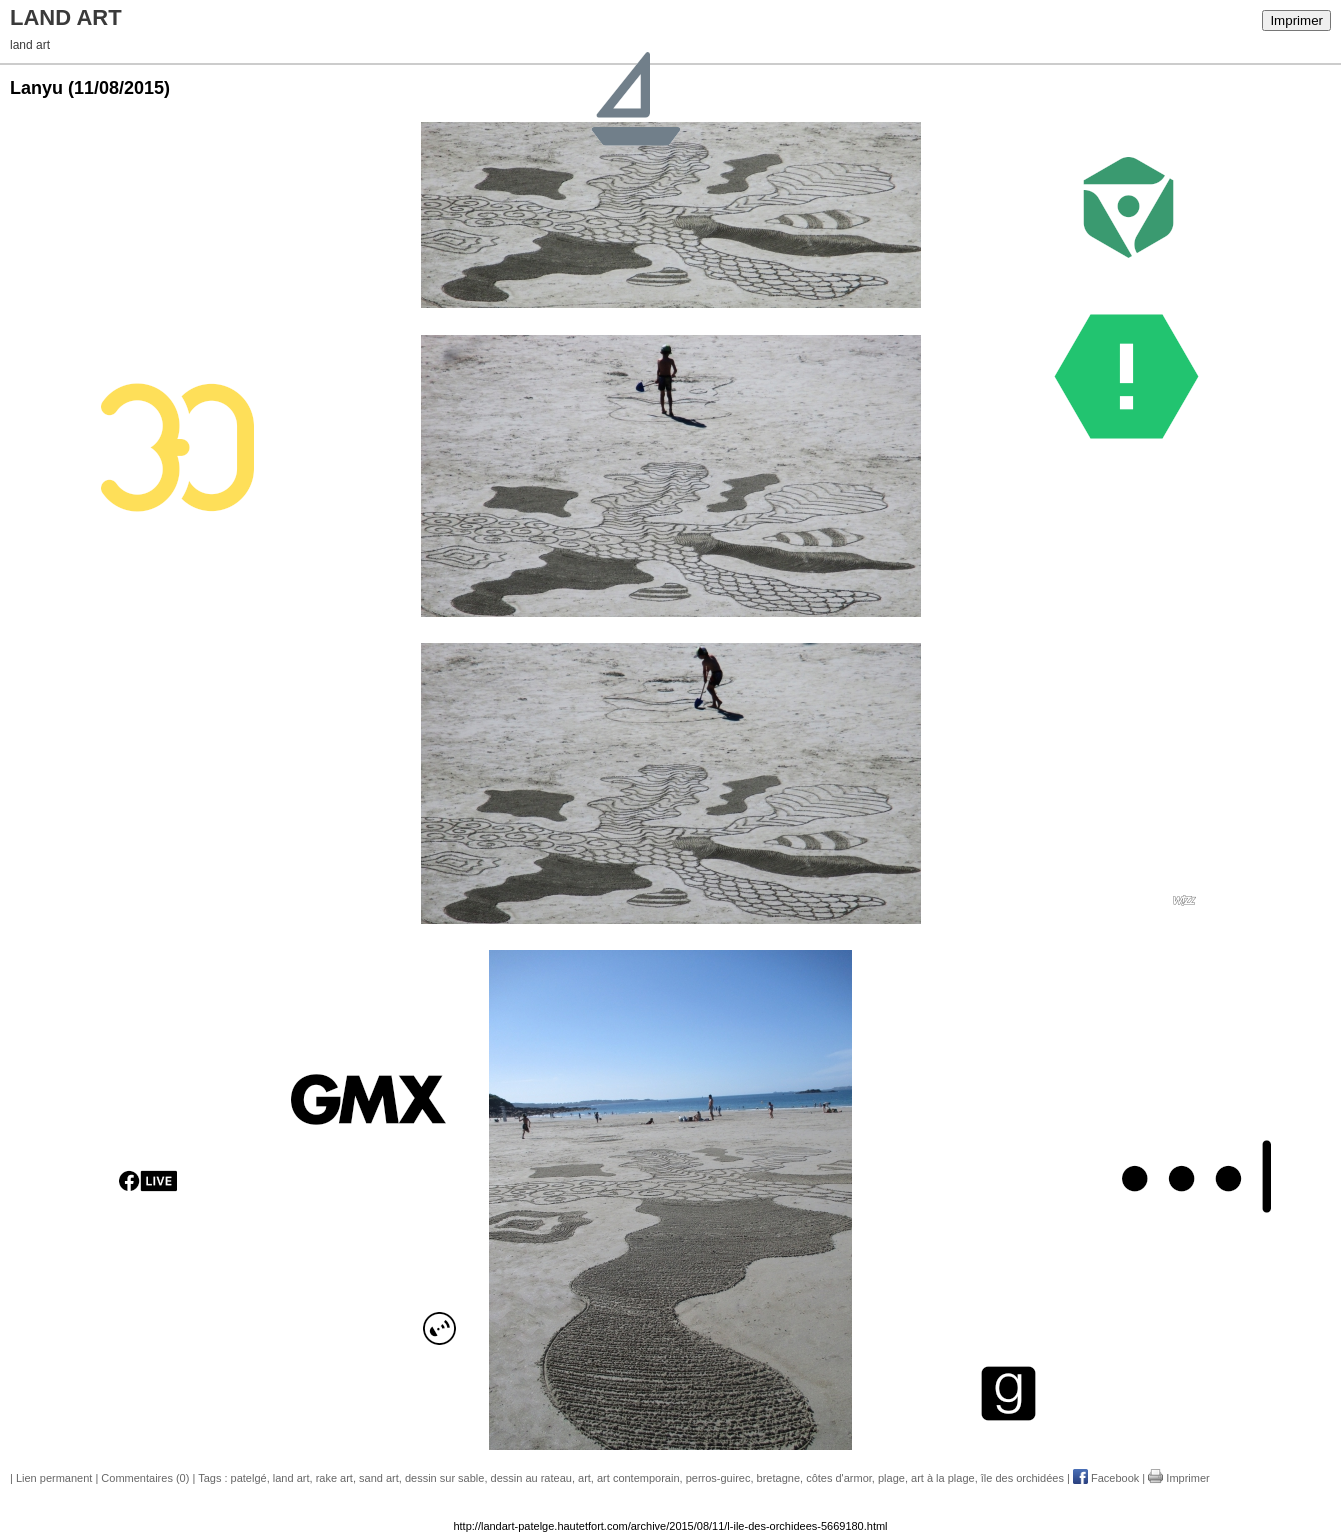 Image resolution: width=1341 pixels, height=1534 pixels. I want to click on open the goodreads app, so click(1008, 1393).